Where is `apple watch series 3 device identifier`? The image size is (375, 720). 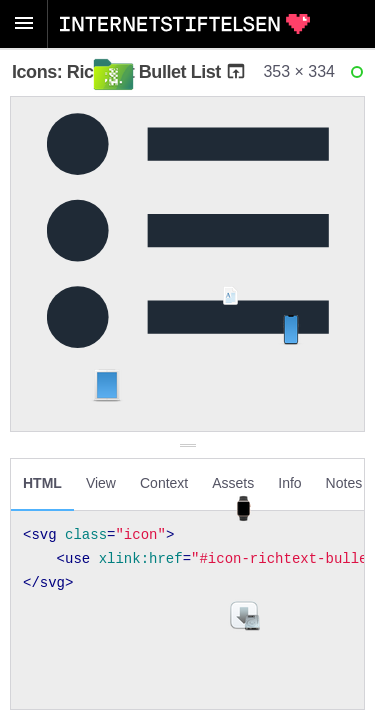
apple watch series 3 device identifier is located at coordinates (243, 508).